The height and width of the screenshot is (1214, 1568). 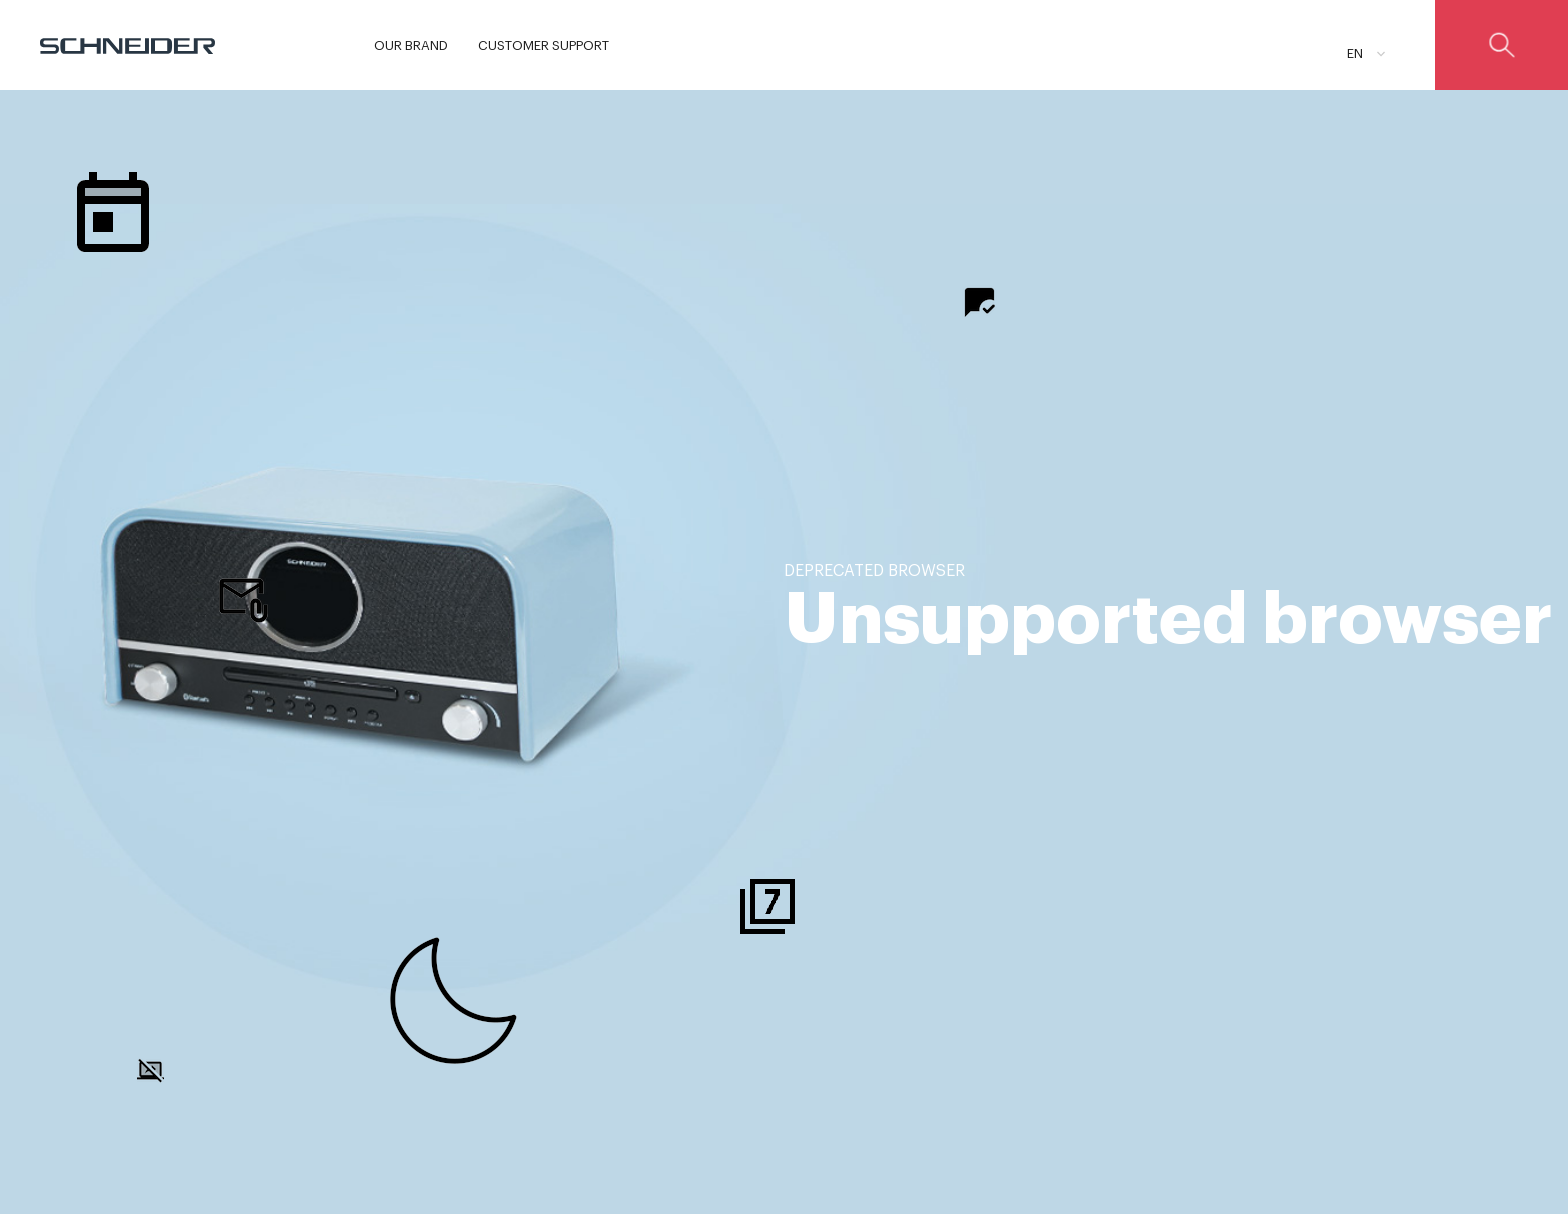 What do you see at coordinates (449, 1004) in the screenshot?
I see `toggle dark mode or night theme` at bounding box center [449, 1004].